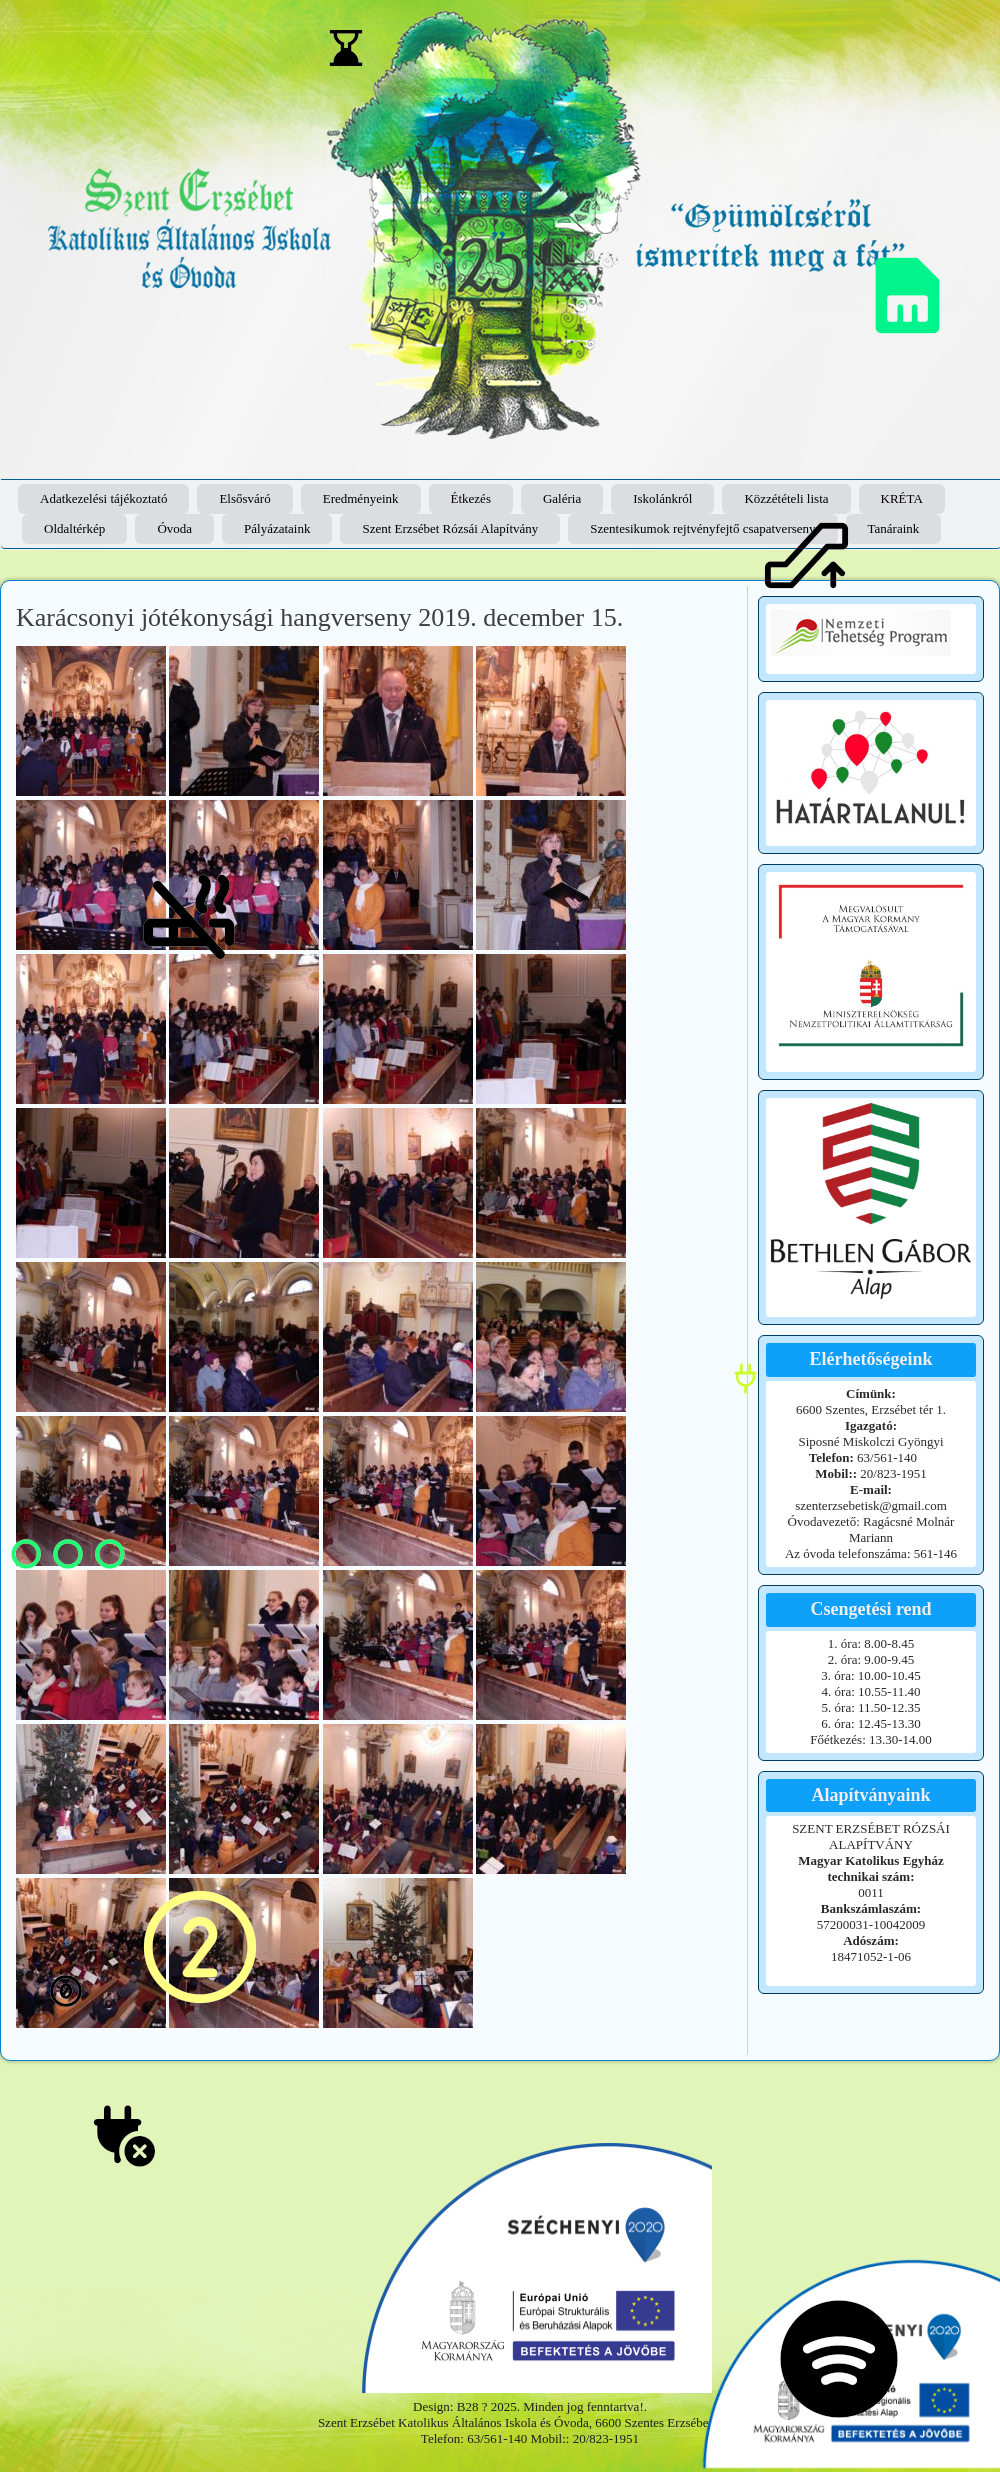 The image size is (1000, 2472). What do you see at coordinates (839, 2359) in the screenshot?
I see `open Spotify app` at bounding box center [839, 2359].